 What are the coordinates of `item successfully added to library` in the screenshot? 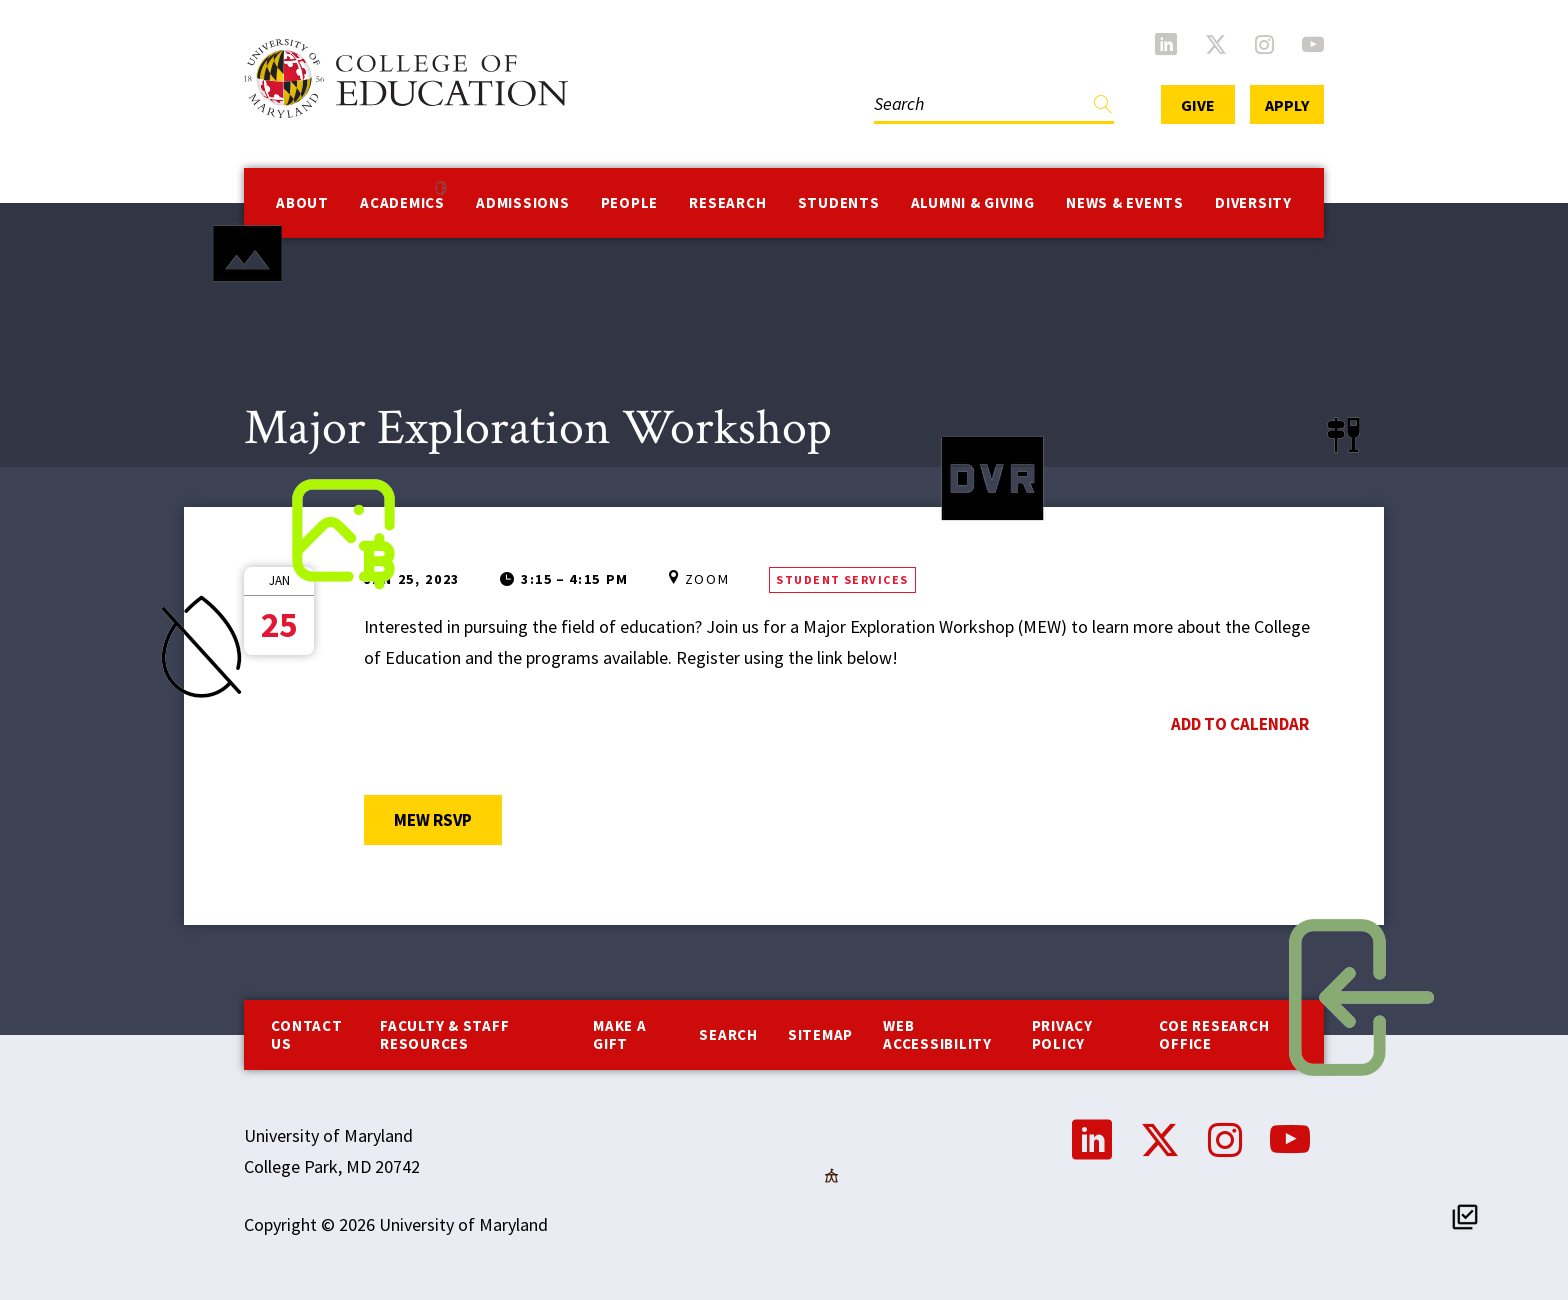 It's located at (1465, 1217).